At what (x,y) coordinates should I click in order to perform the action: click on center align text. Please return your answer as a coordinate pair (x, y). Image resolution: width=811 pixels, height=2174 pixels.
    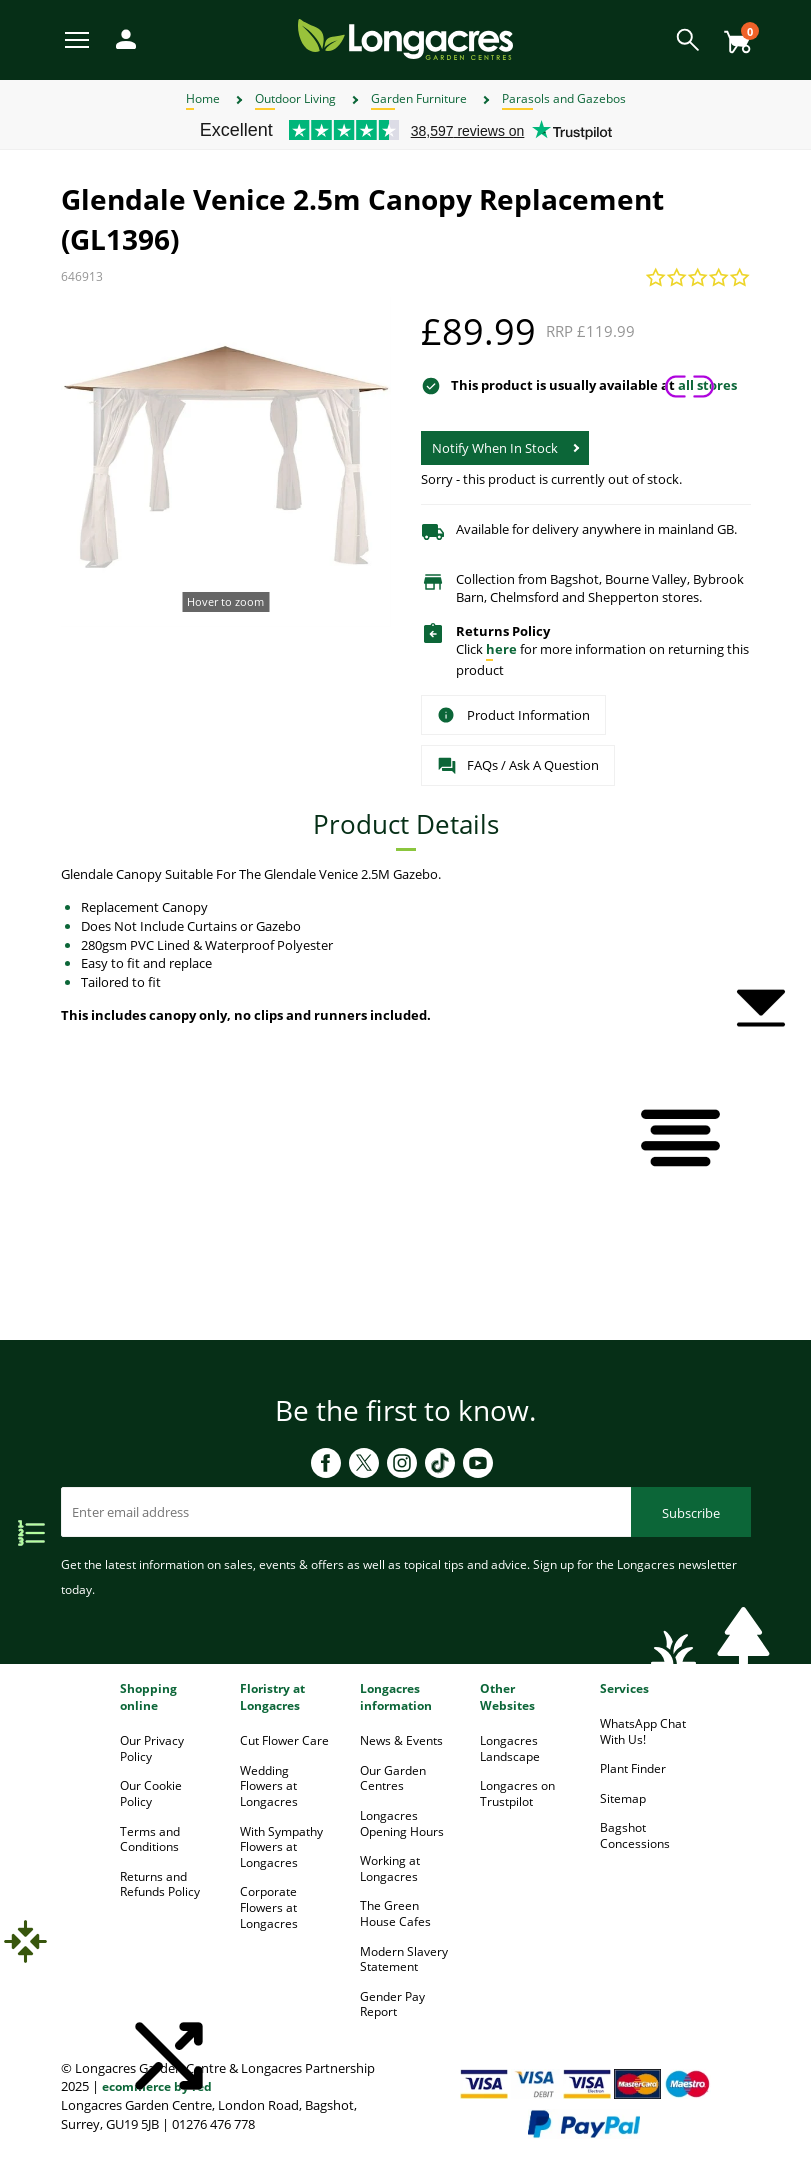
    Looking at the image, I should click on (680, 1139).